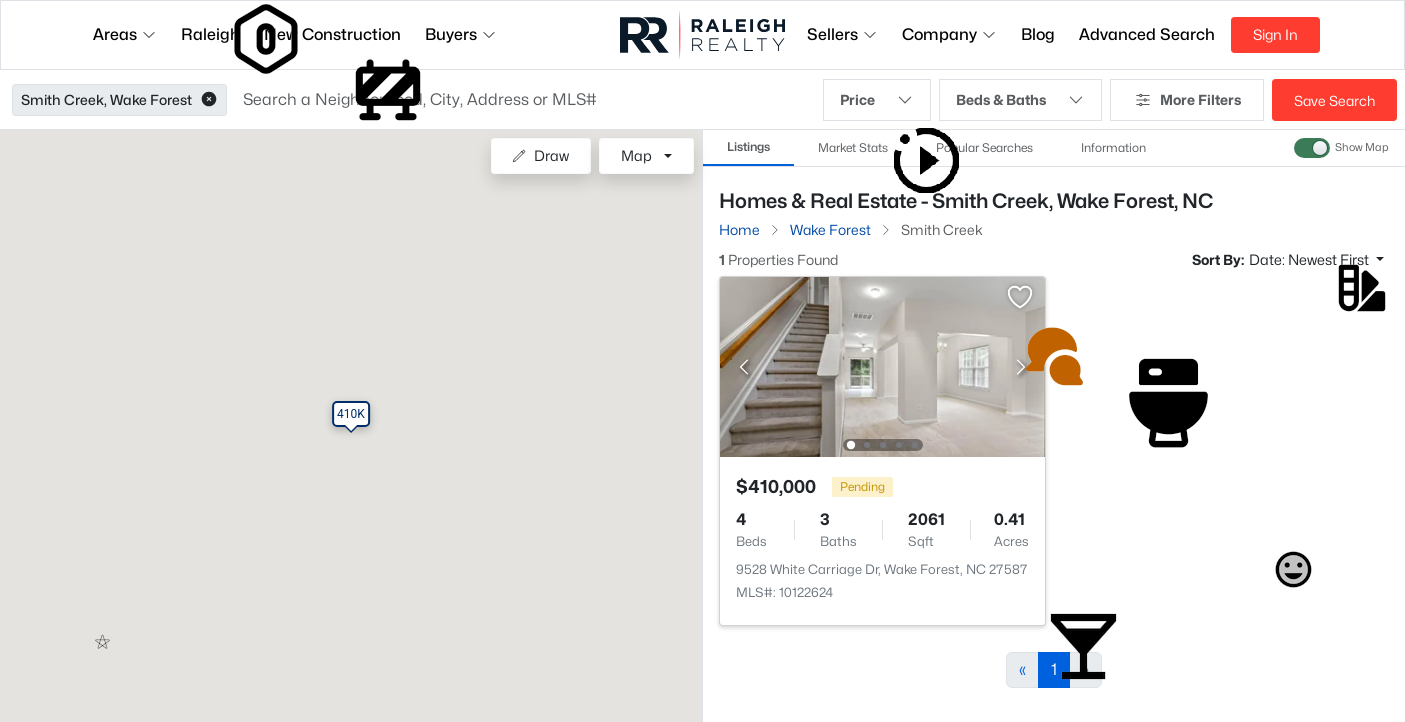  Describe the element at coordinates (1293, 569) in the screenshot. I see `select your current mood or emotional state` at that location.